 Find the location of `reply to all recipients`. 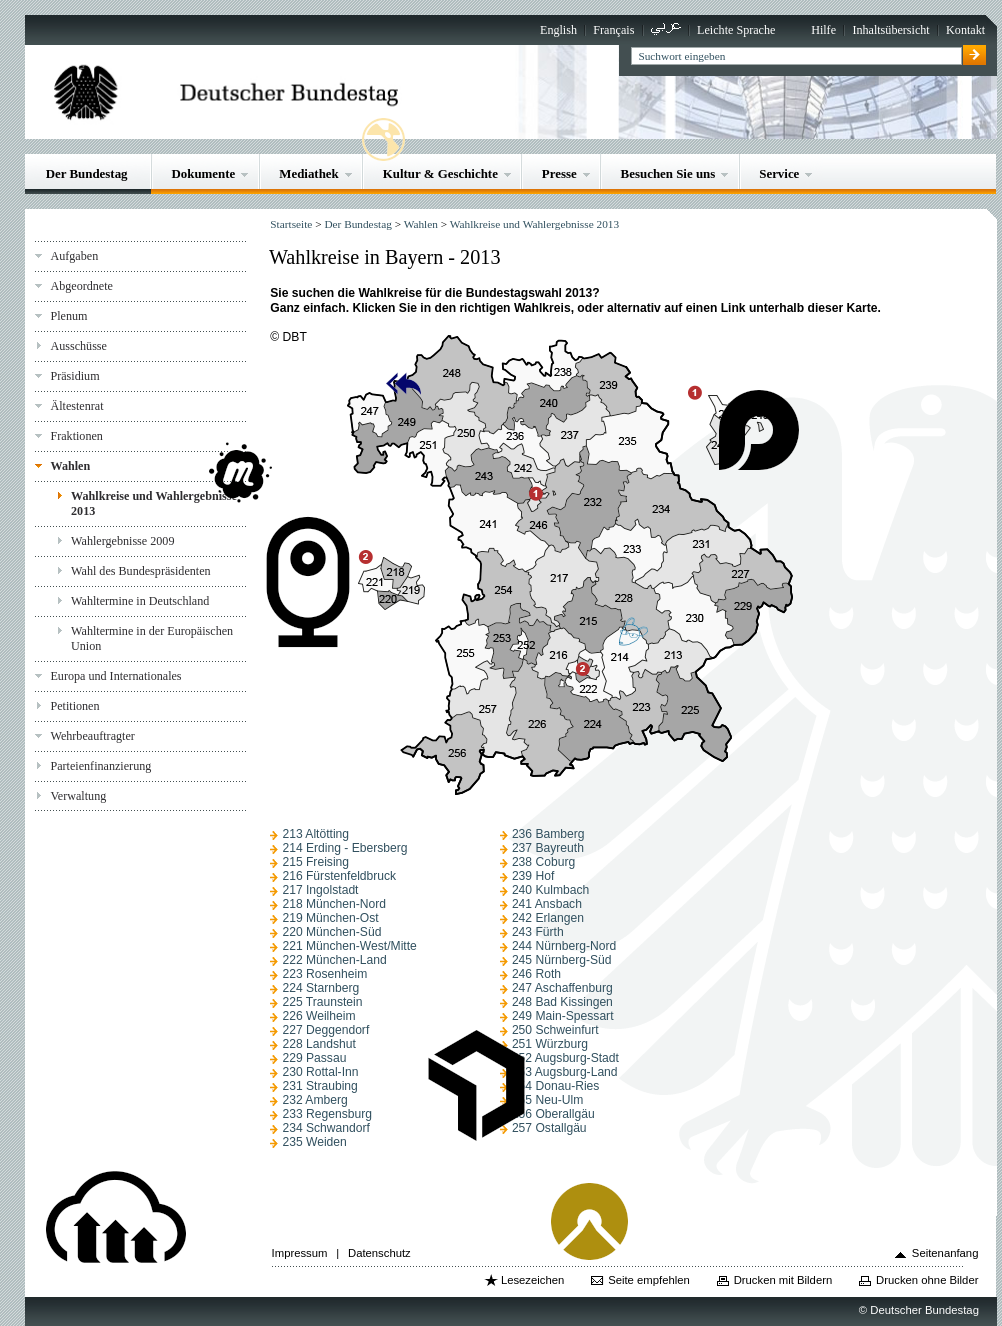

reply to all recipients is located at coordinates (403, 383).